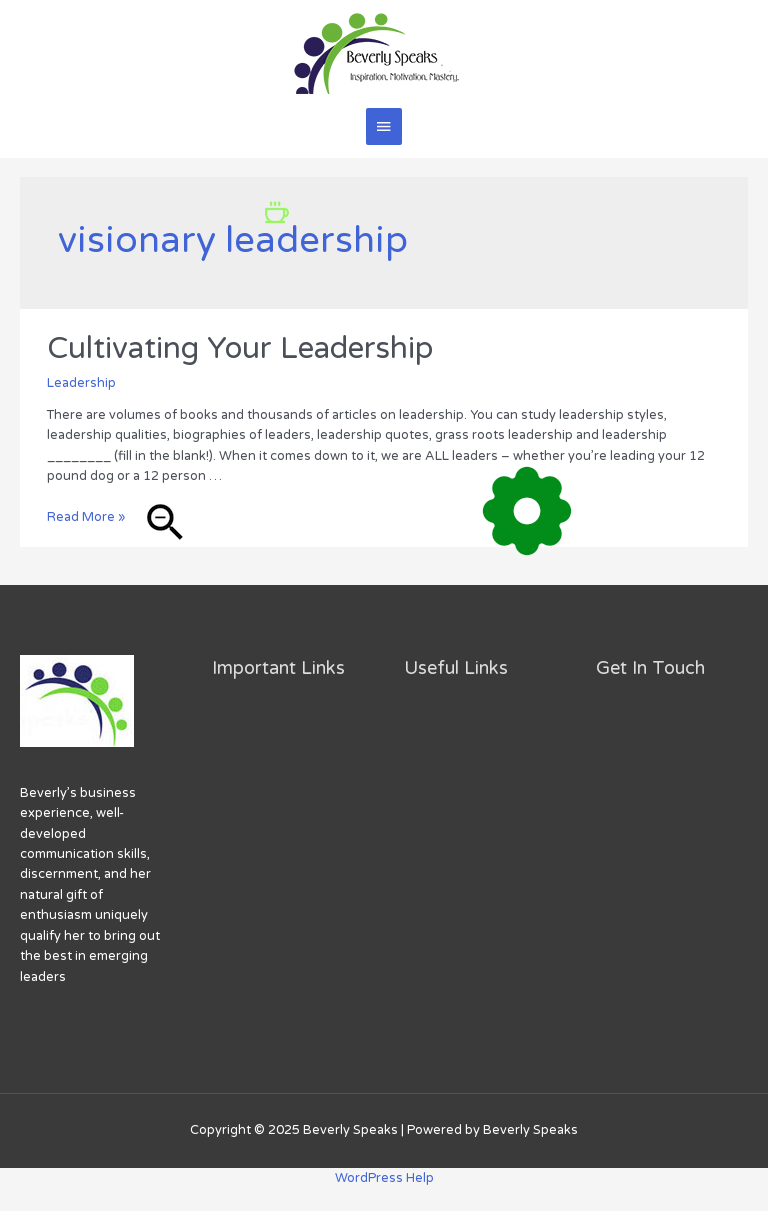 The image size is (768, 1211). What do you see at coordinates (165, 522) in the screenshot?
I see `zoom out to see more of the view` at bounding box center [165, 522].